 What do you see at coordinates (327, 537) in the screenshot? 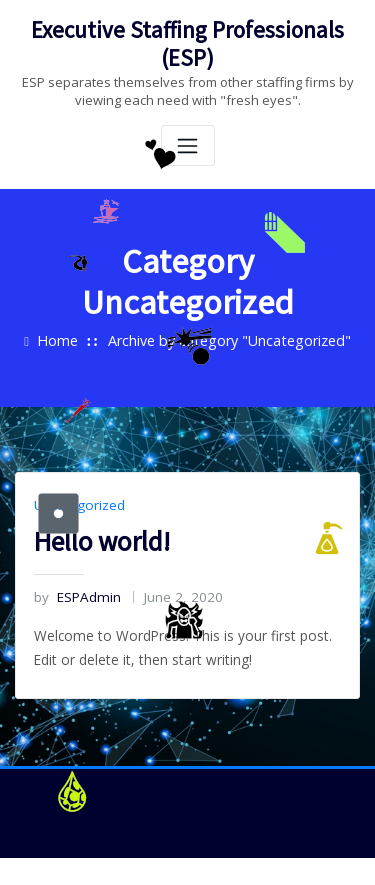
I see `indicates soap or hand washing station` at bounding box center [327, 537].